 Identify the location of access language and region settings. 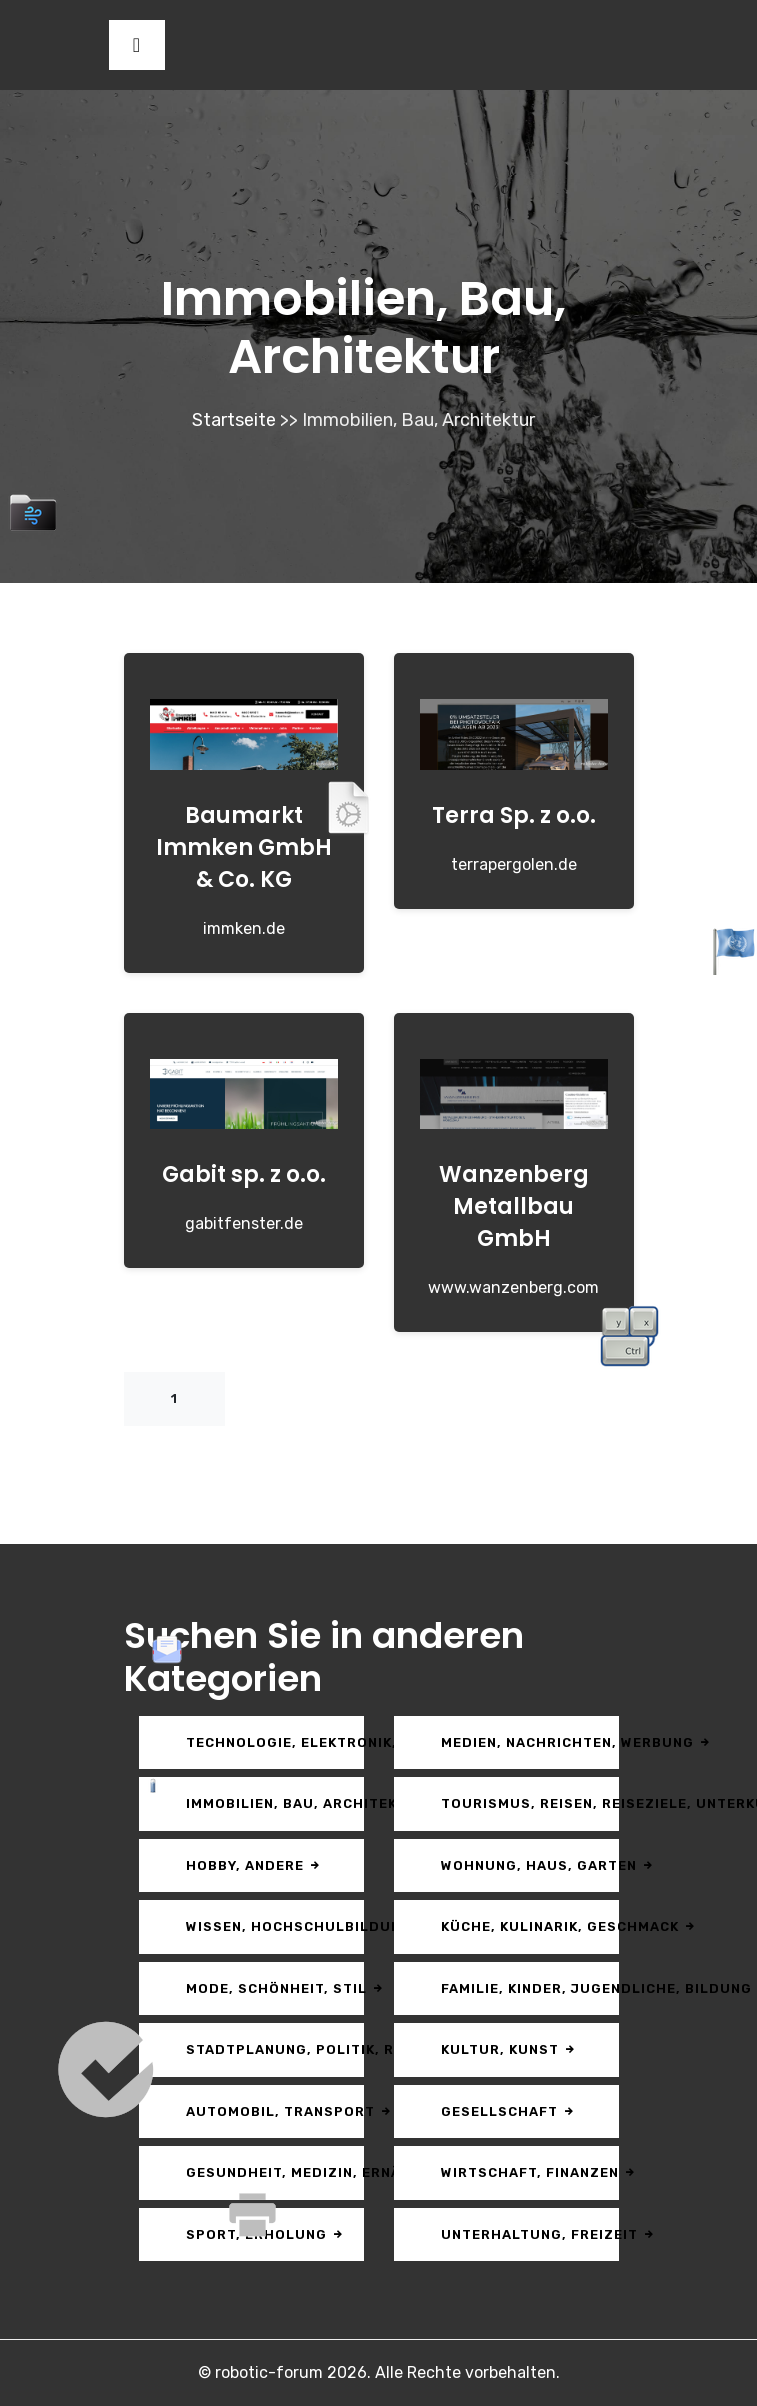
(733, 951).